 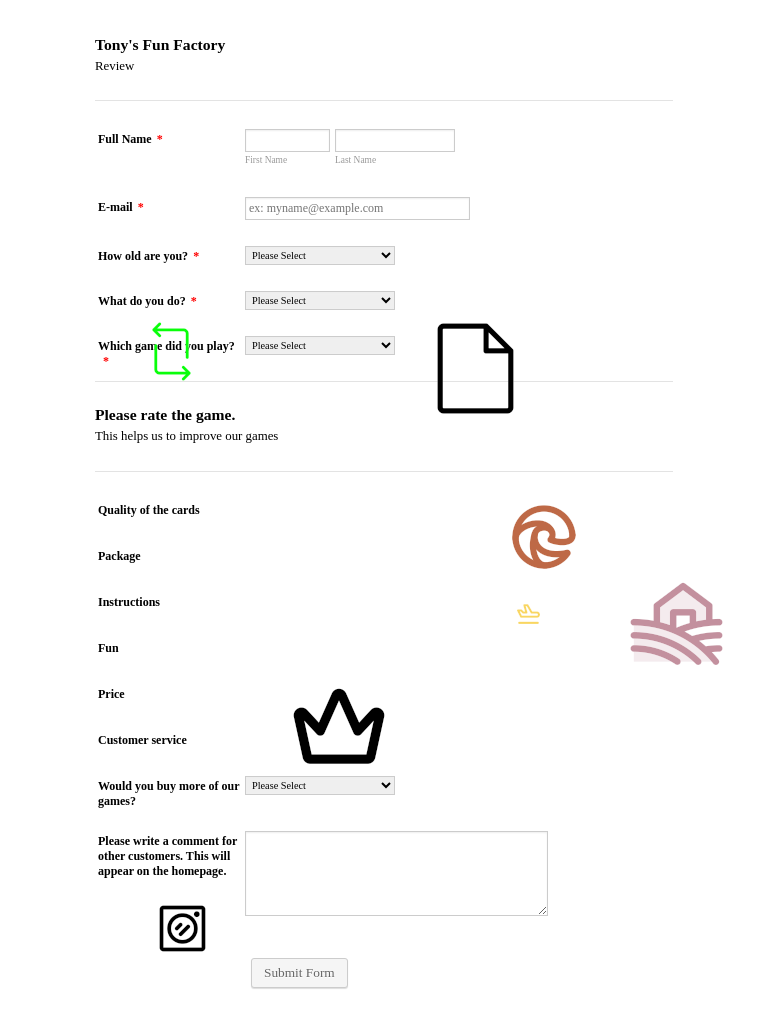 I want to click on indicates flight currently in progress, so click(x=528, y=613).